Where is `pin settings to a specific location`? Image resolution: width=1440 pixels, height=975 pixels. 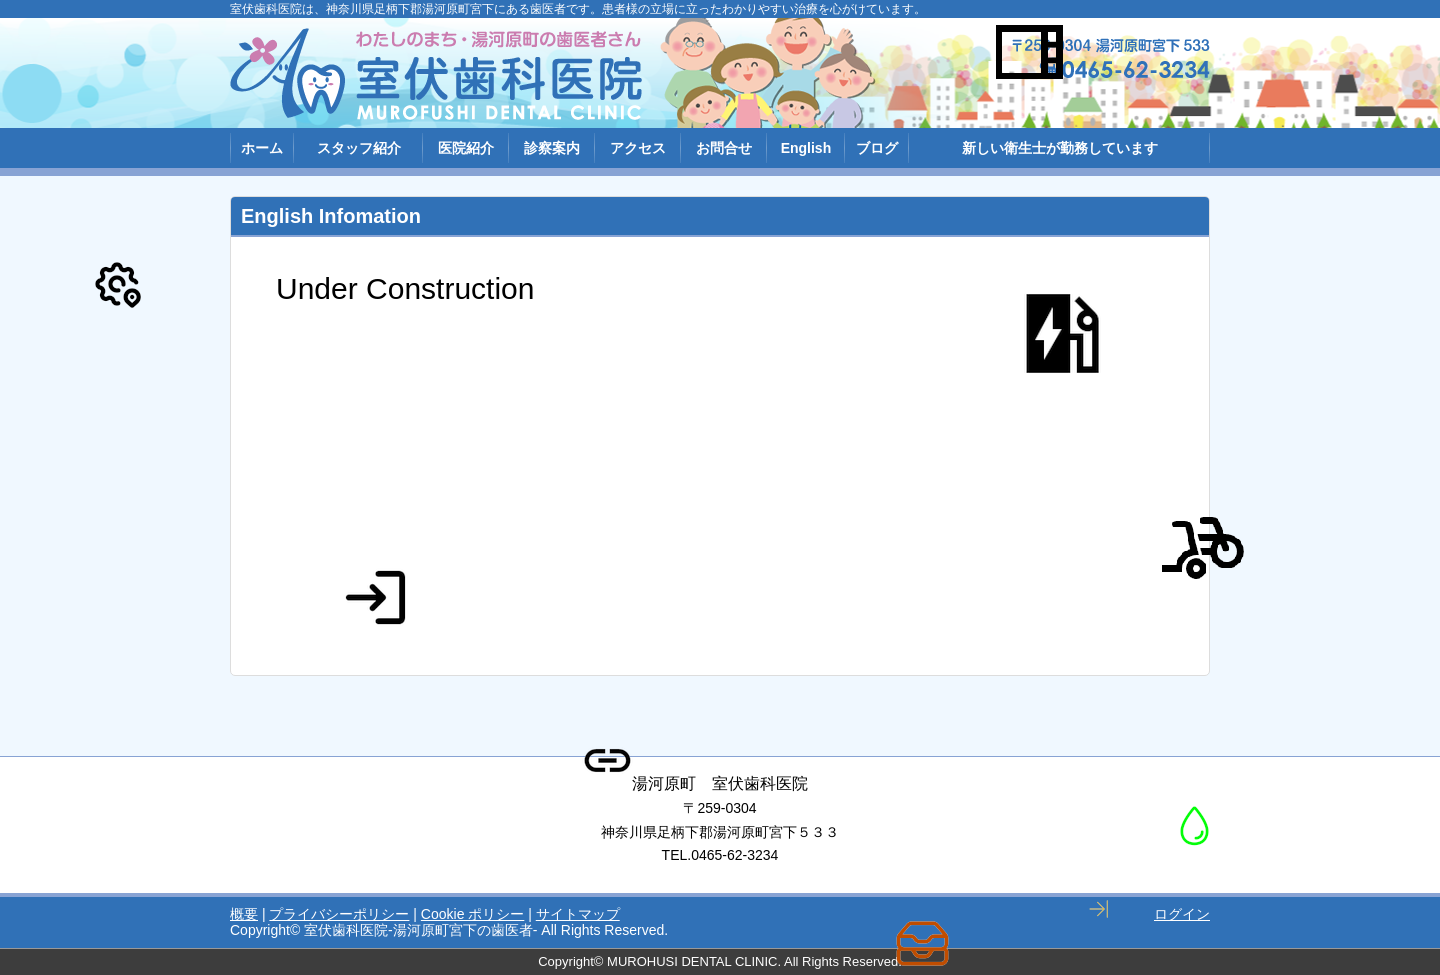
pin settings to a specific location is located at coordinates (117, 284).